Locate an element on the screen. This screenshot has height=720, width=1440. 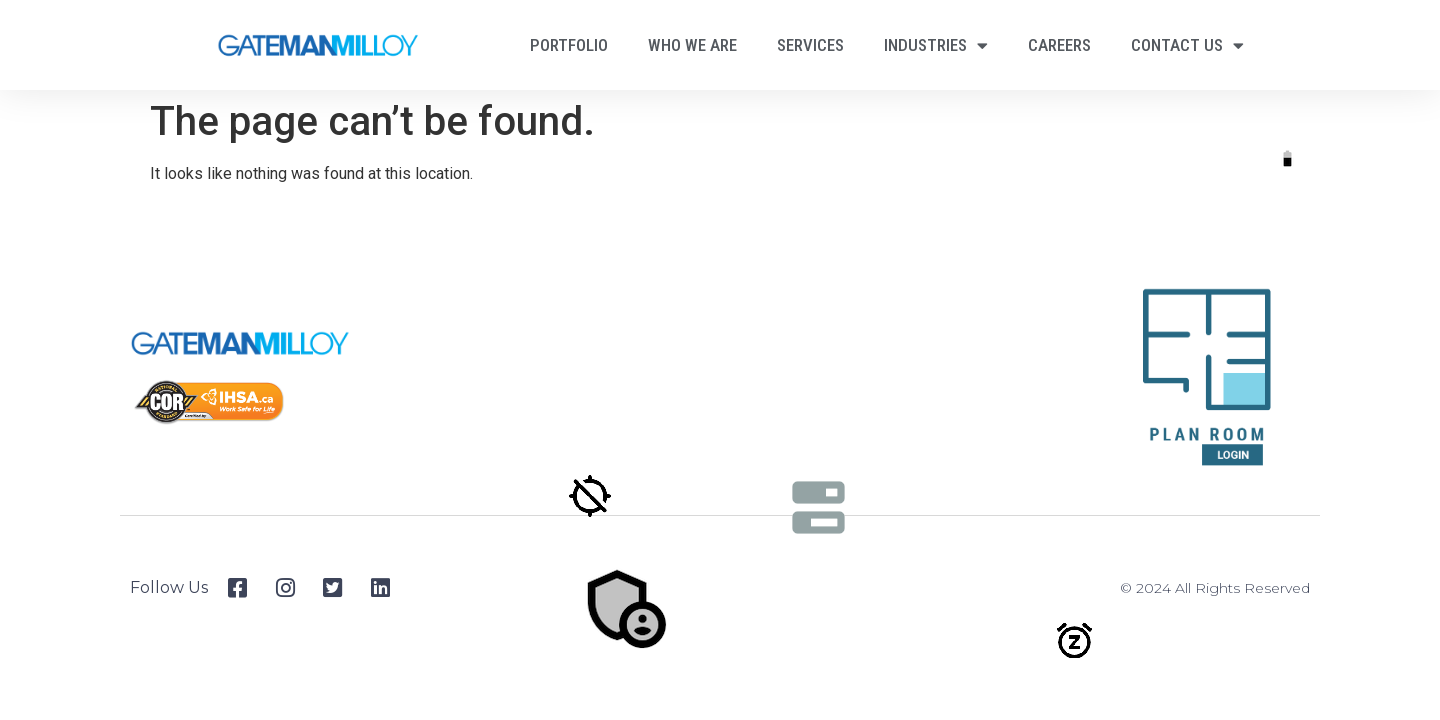
view task or download progress is located at coordinates (818, 507).